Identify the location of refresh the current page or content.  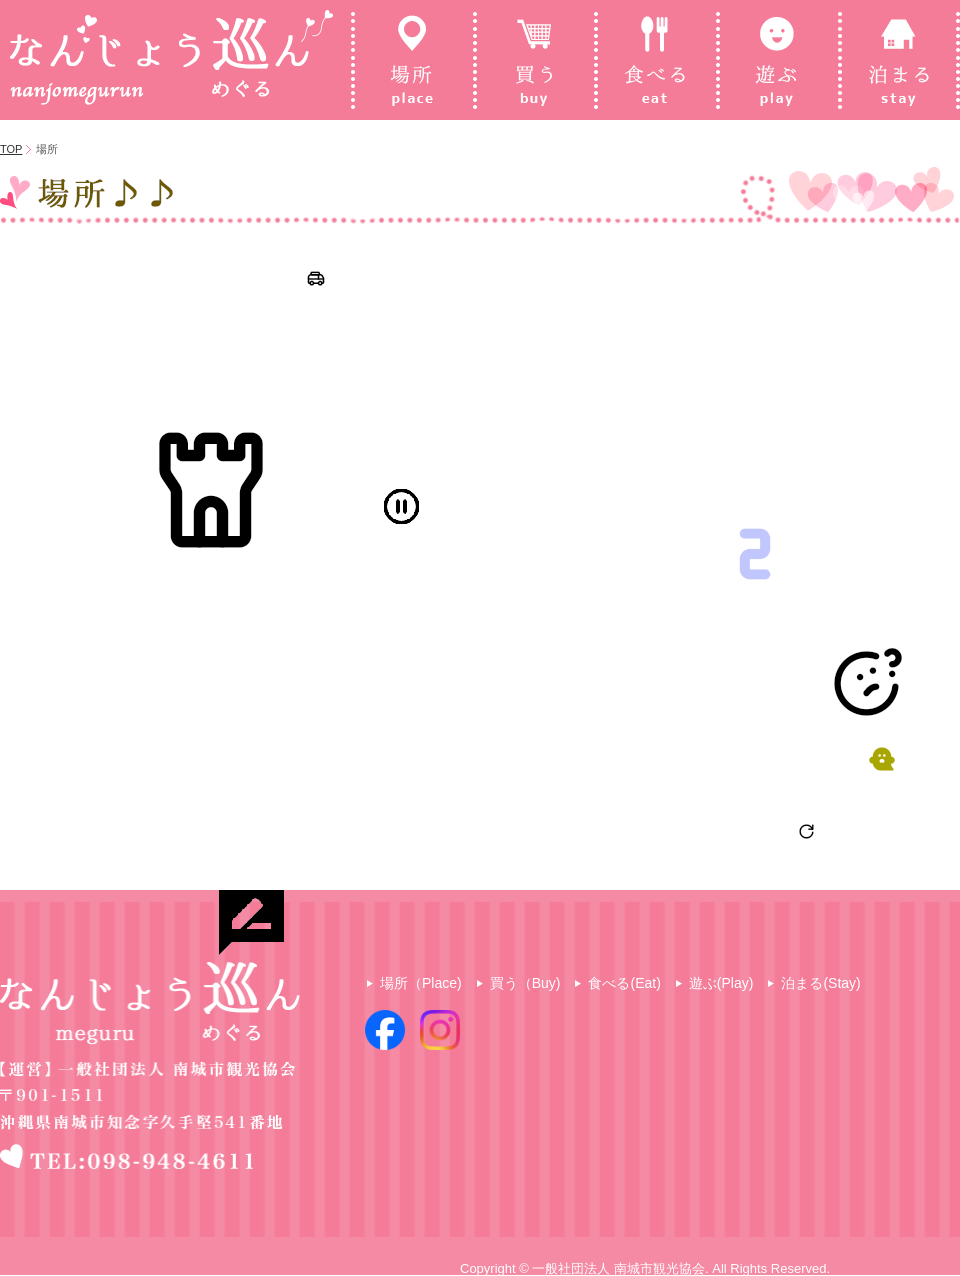
(806, 831).